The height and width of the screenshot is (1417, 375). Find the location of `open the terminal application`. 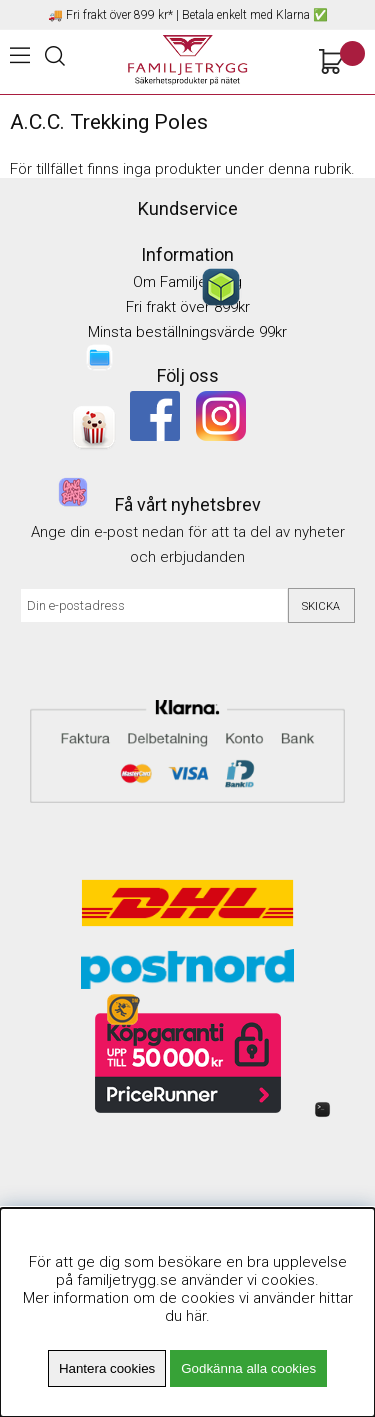

open the terminal application is located at coordinates (322, 1109).